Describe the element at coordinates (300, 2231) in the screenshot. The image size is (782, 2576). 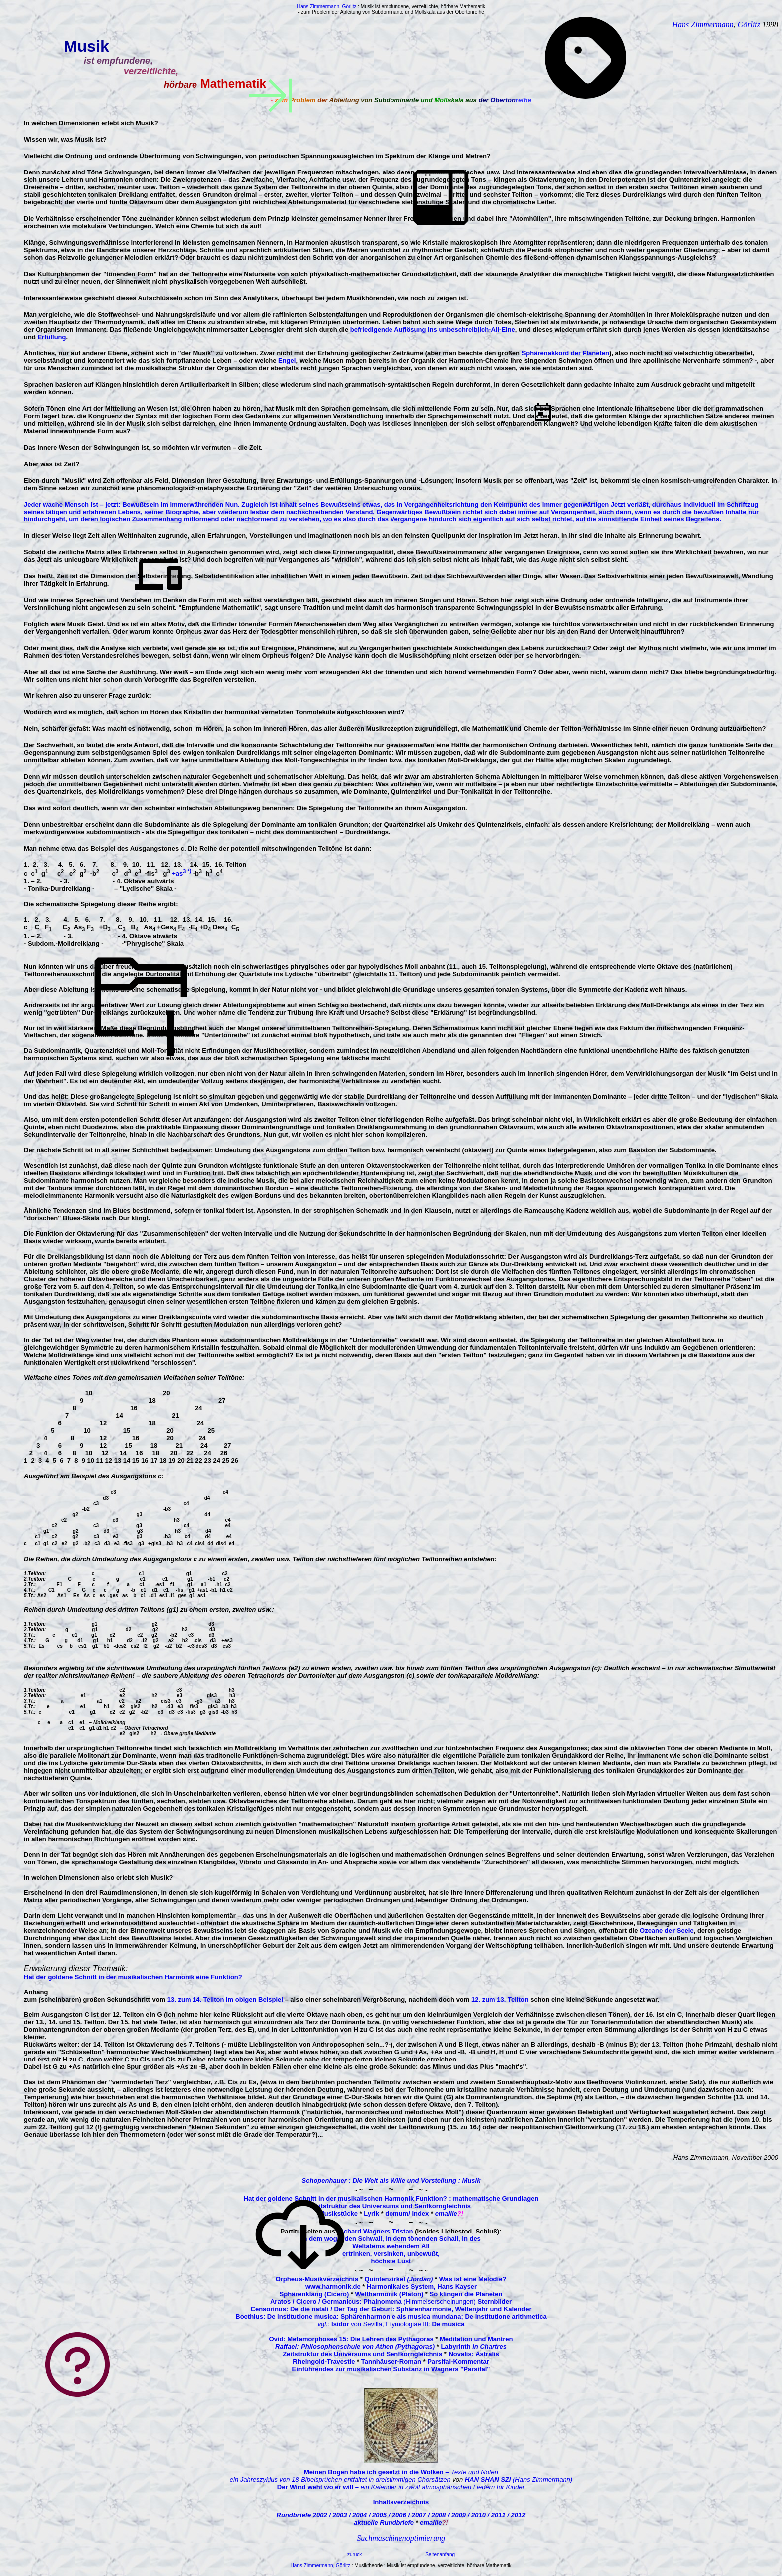
I see `download file from cloud storage` at that location.